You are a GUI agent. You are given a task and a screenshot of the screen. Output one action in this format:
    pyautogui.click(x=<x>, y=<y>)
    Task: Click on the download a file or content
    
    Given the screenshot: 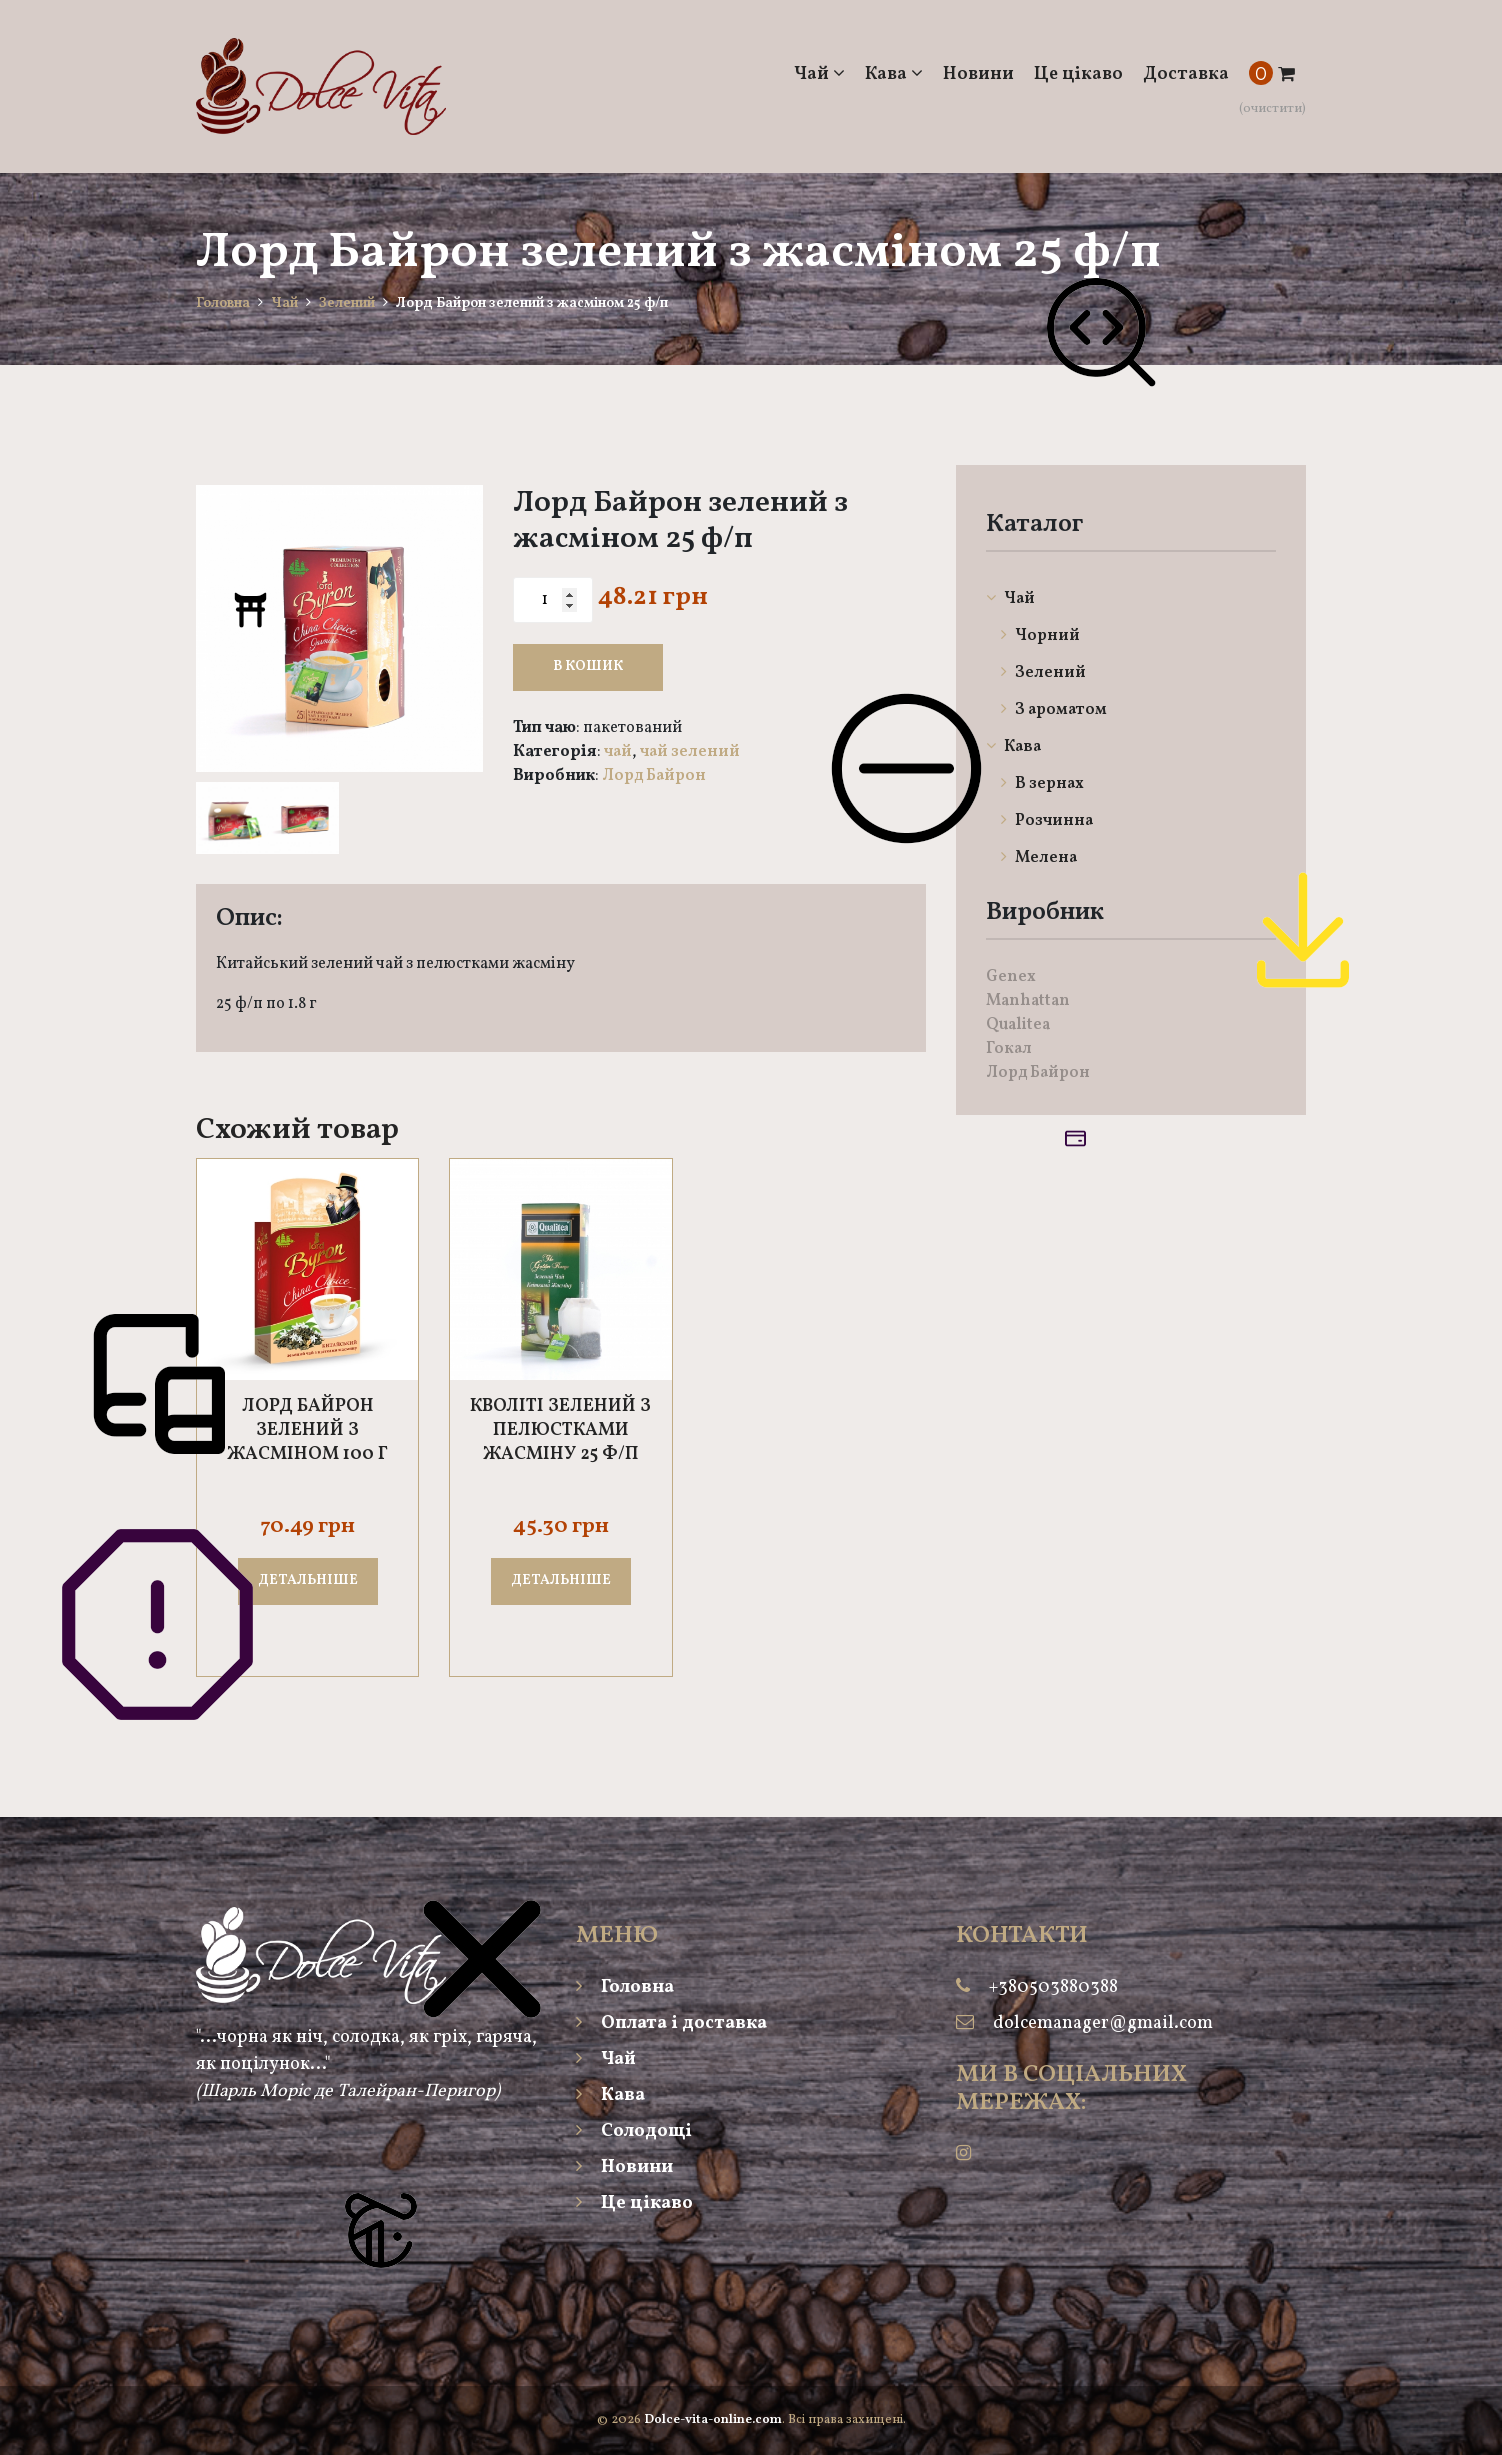 What is the action you would take?
    pyautogui.click(x=1303, y=930)
    